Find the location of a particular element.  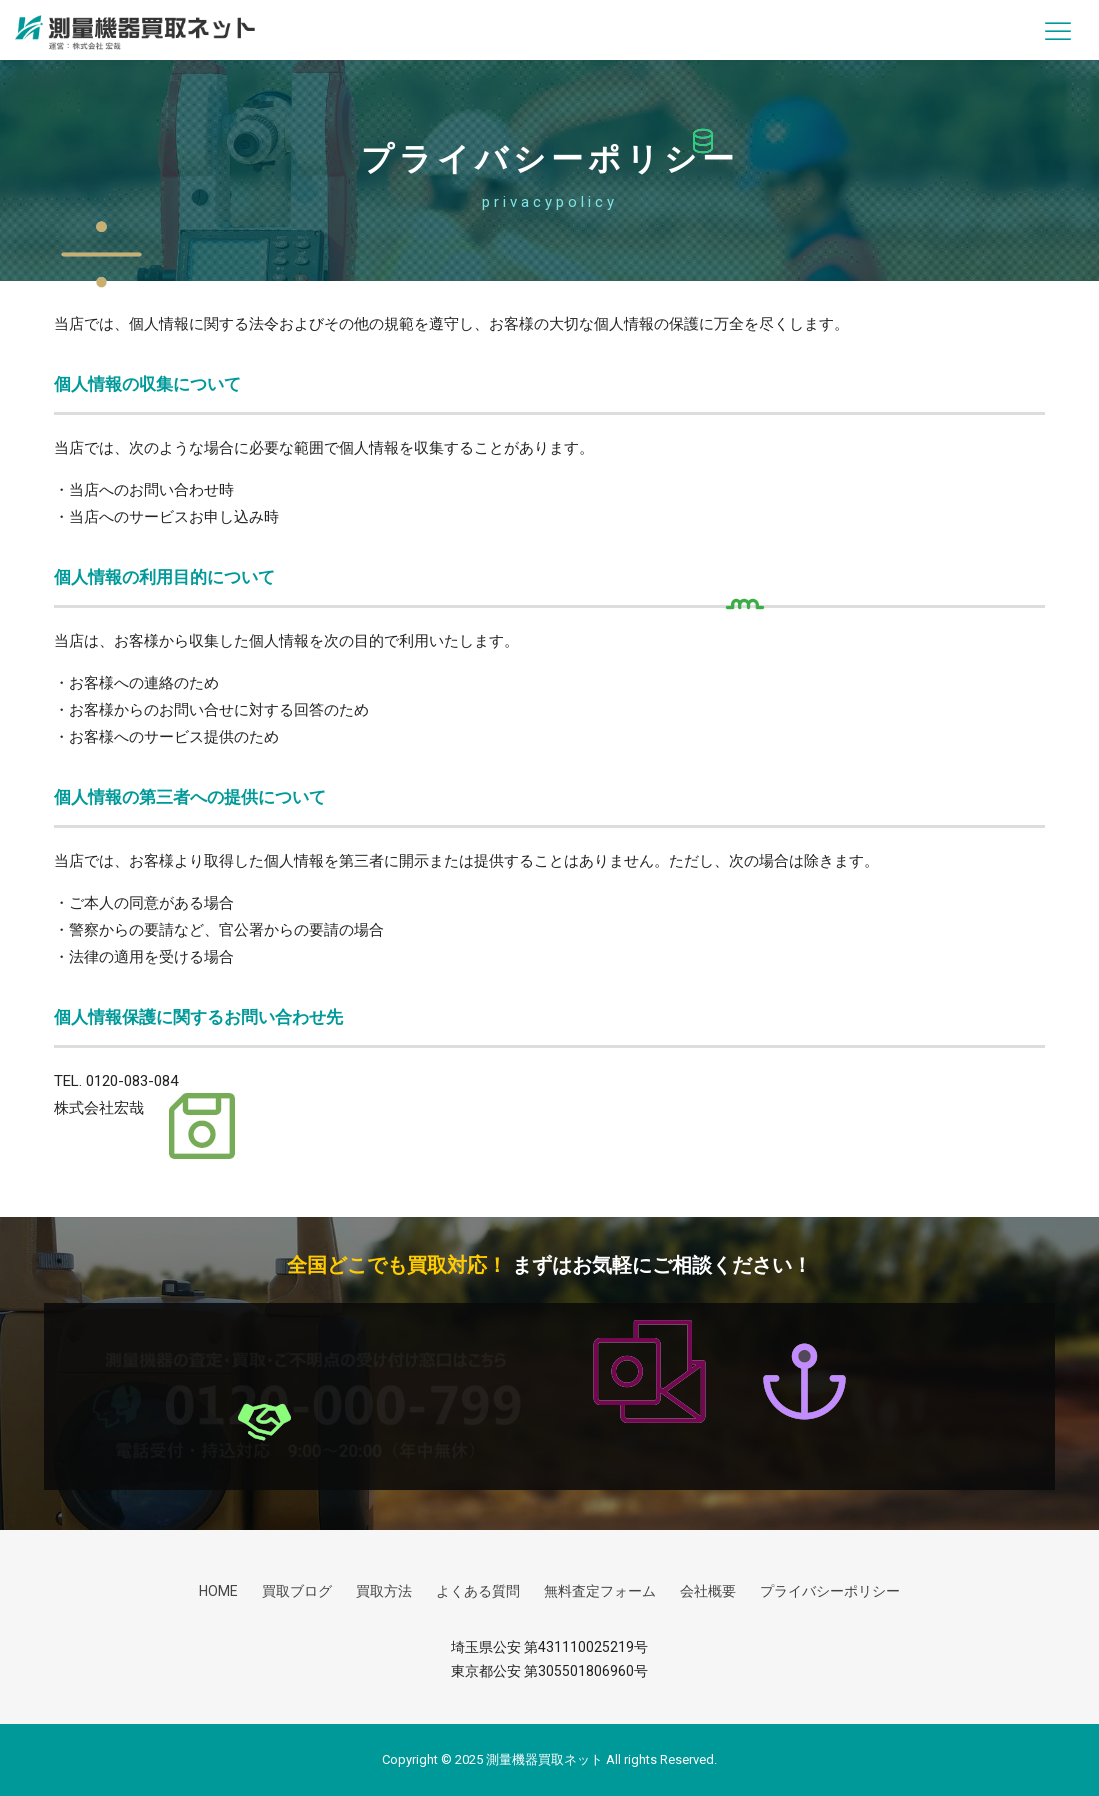

save current file or document is located at coordinates (202, 1126).